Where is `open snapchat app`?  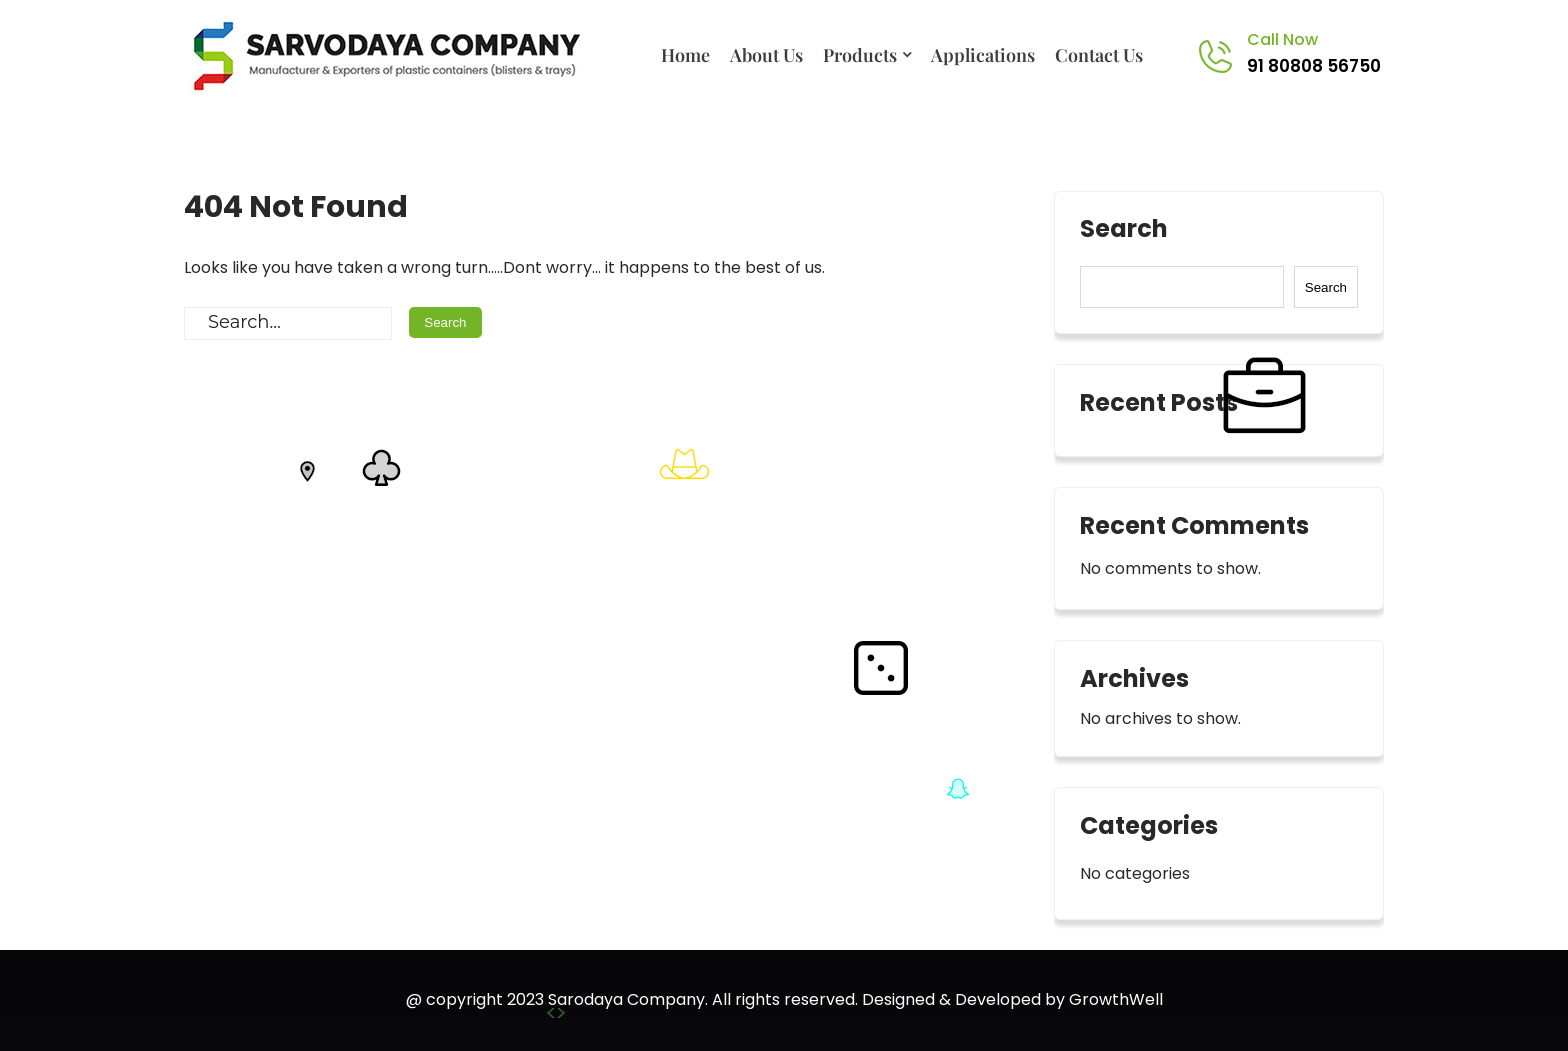
open snapchat app is located at coordinates (958, 789).